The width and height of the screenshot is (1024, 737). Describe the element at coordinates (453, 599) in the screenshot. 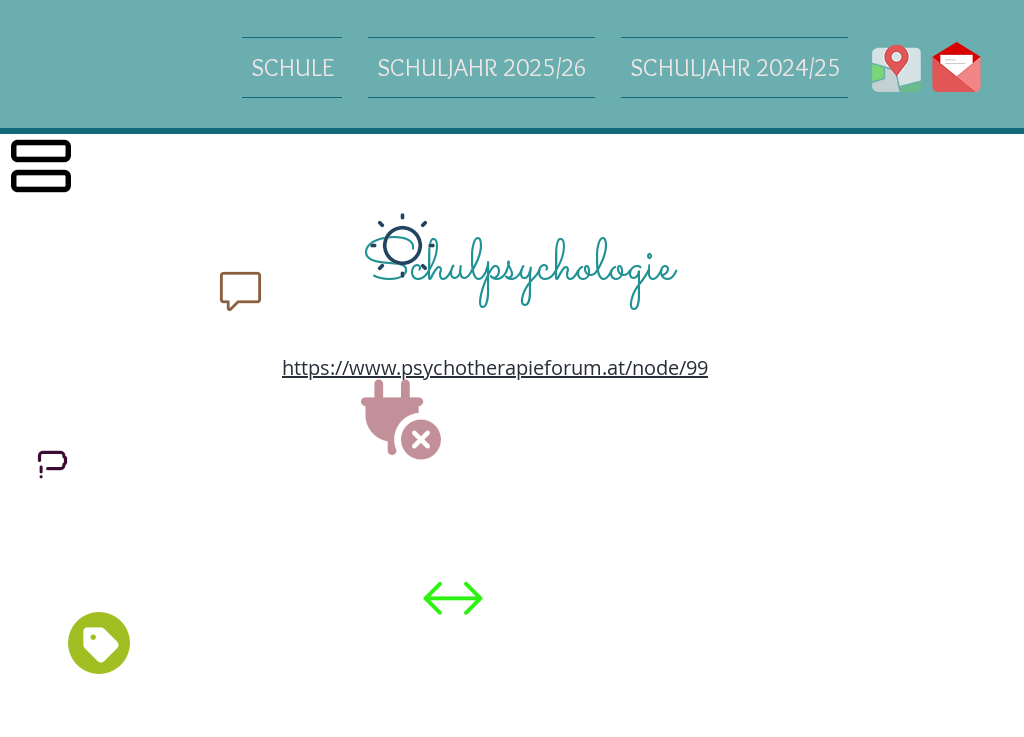

I see `resize or adjust width horizontally` at that location.